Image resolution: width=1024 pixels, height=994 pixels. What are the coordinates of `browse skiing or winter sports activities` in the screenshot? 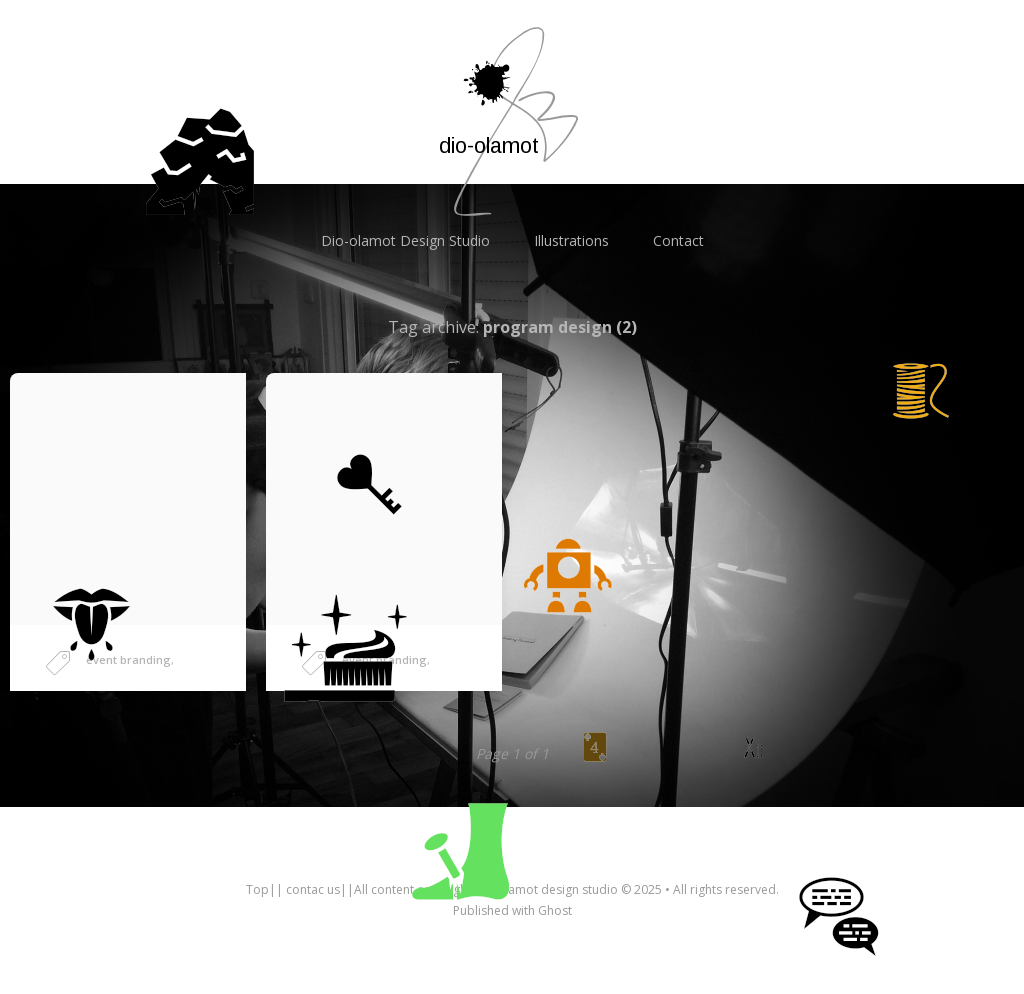 It's located at (753, 748).